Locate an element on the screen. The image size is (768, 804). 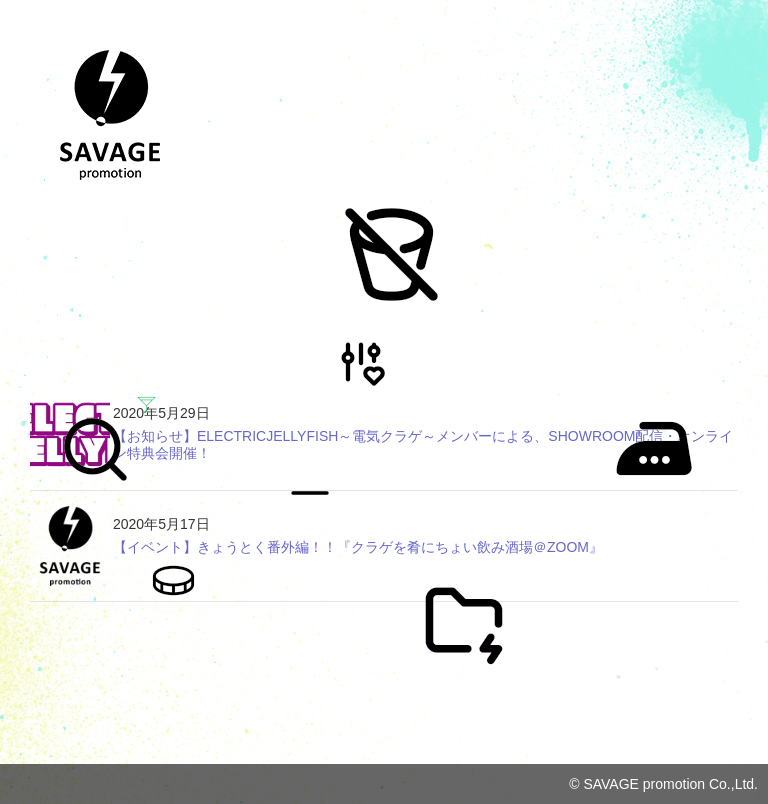
access power-related files or settings is located at coordinates (464, 622).